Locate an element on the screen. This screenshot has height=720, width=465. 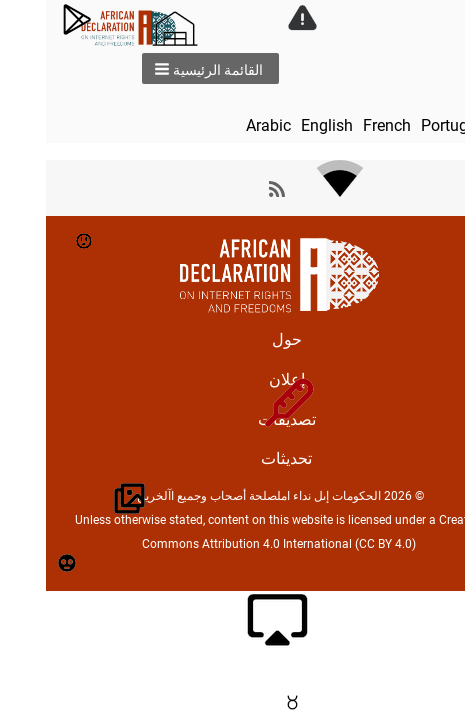
indicates a warning or caution state is located at coordinates (302, 18).